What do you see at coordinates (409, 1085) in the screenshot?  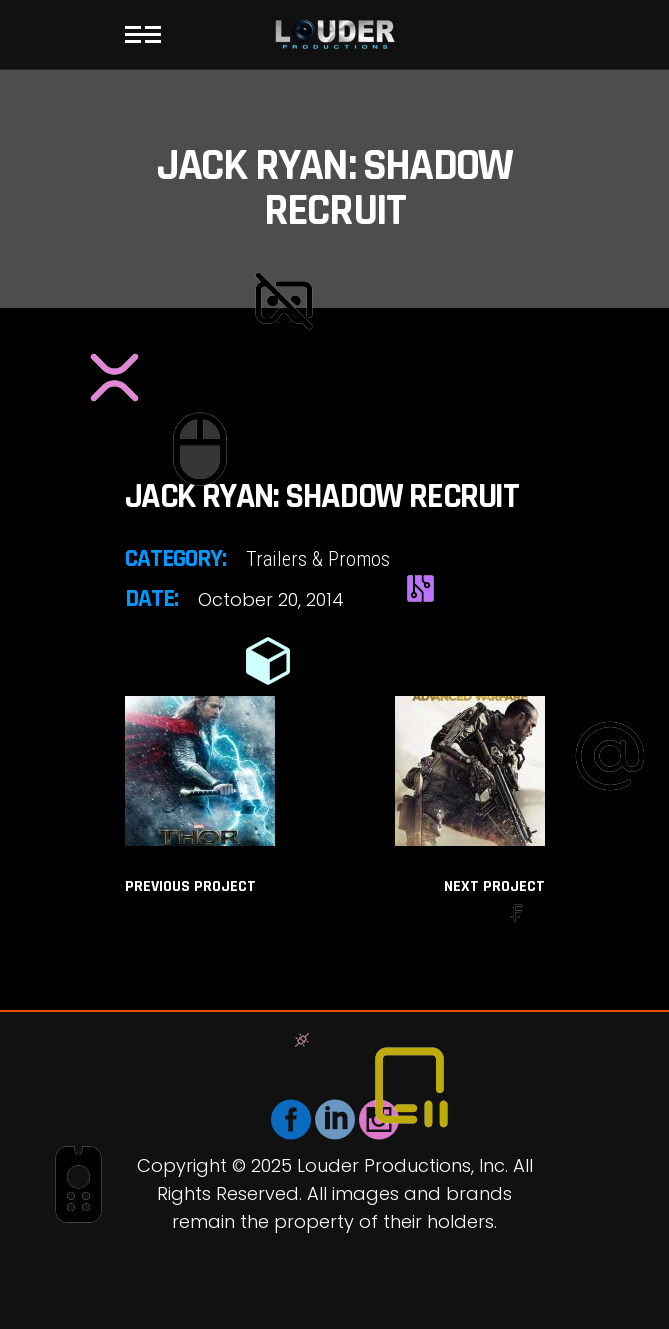 I see `pause media playback on iPad` at bounding box center [409, 1085].